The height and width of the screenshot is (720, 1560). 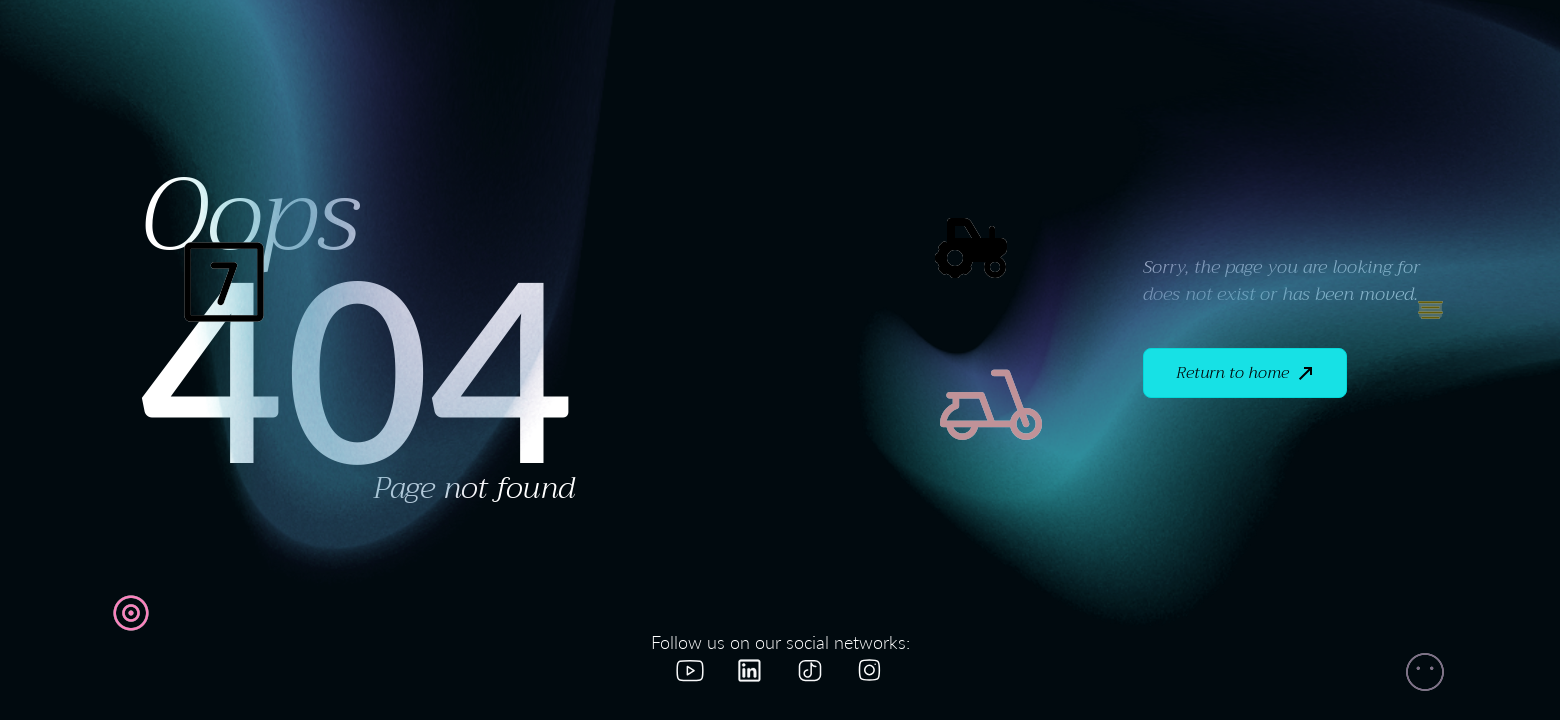 I want to click on indicates neutral or no reaction, so click(x=1425, y=672).